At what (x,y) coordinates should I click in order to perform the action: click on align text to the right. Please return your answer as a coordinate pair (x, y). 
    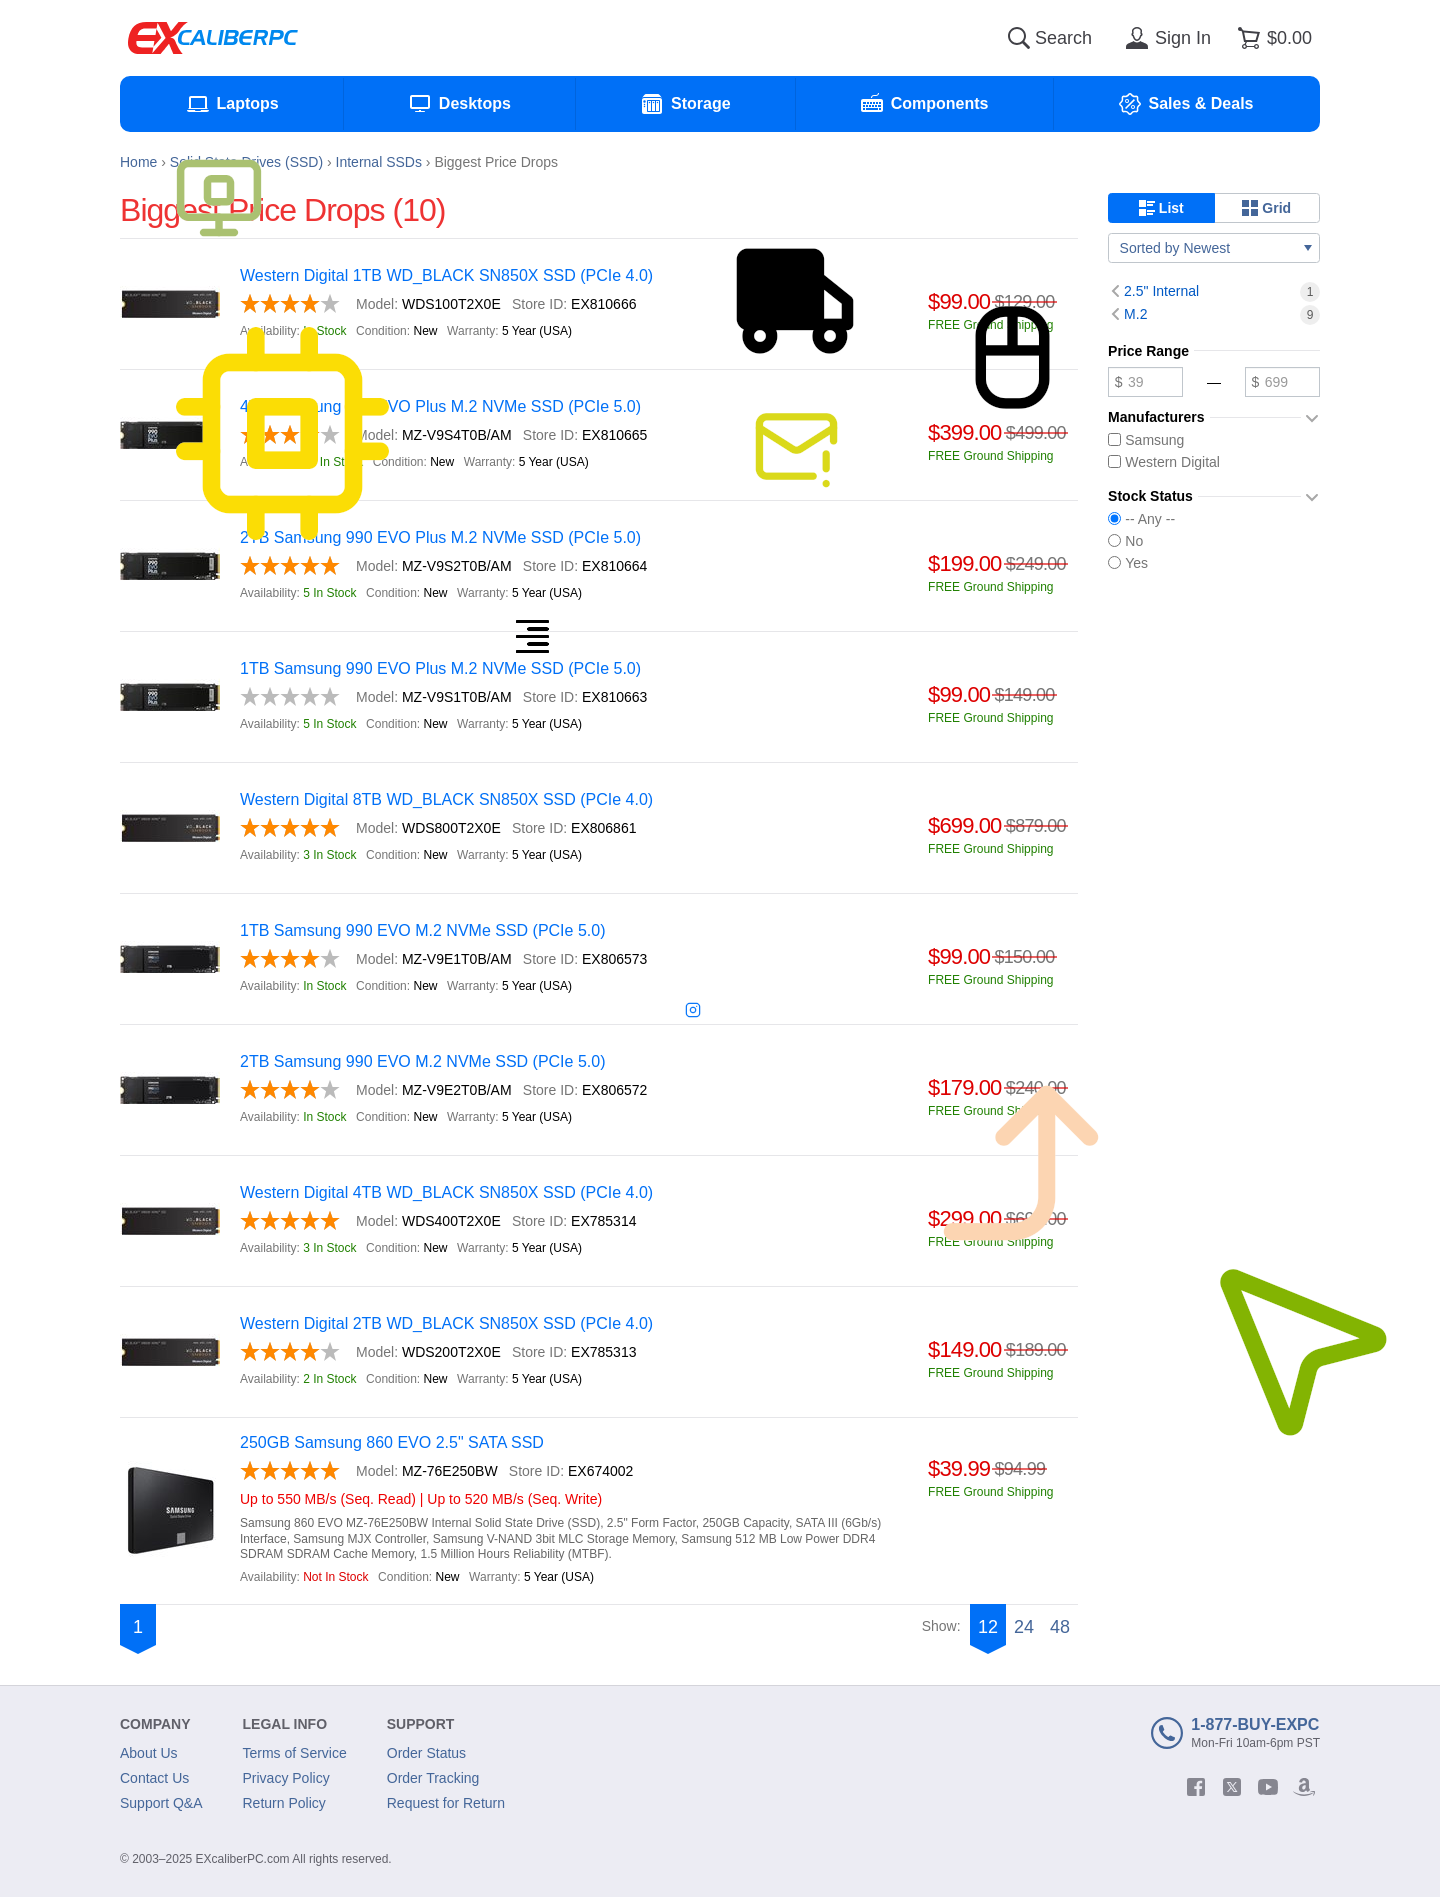
    Looking at the image, I should click on (532, 636).